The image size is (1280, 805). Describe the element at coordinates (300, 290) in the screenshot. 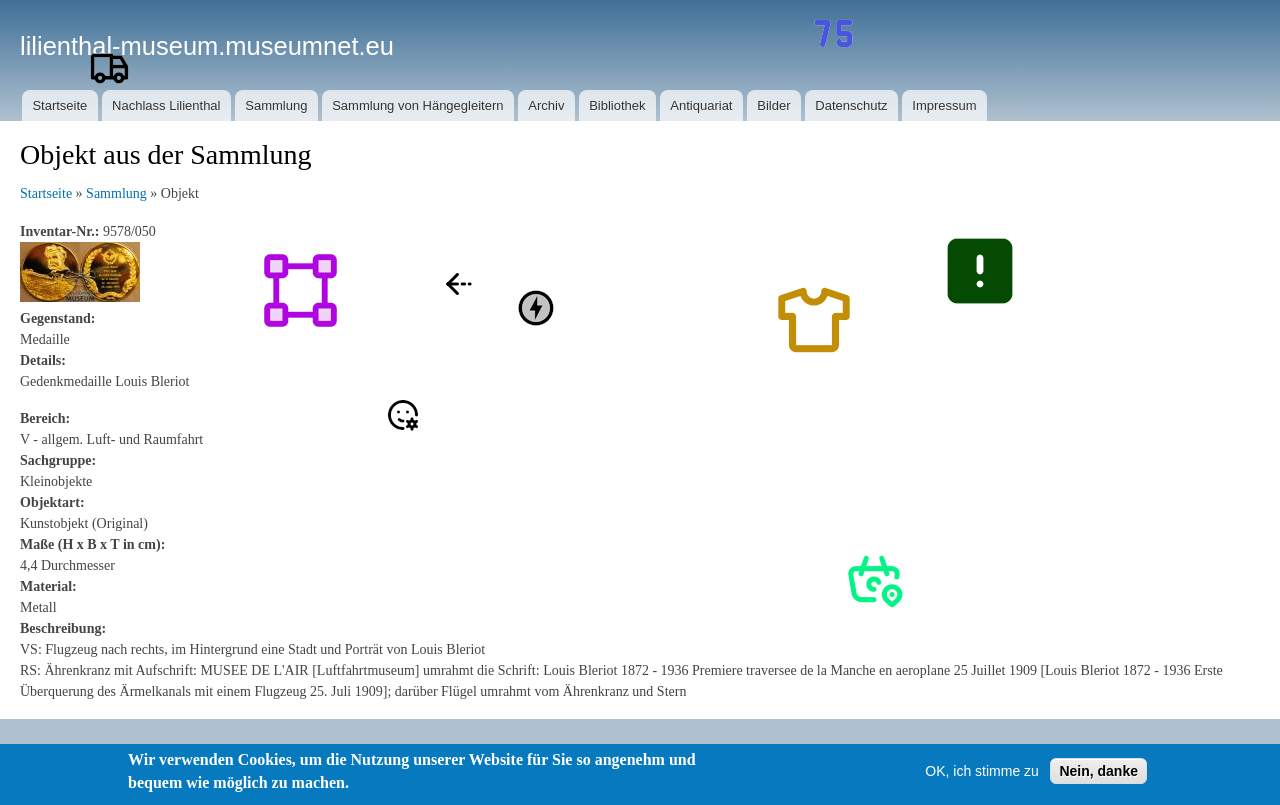

I see `adjust selection boundaries` at that location.